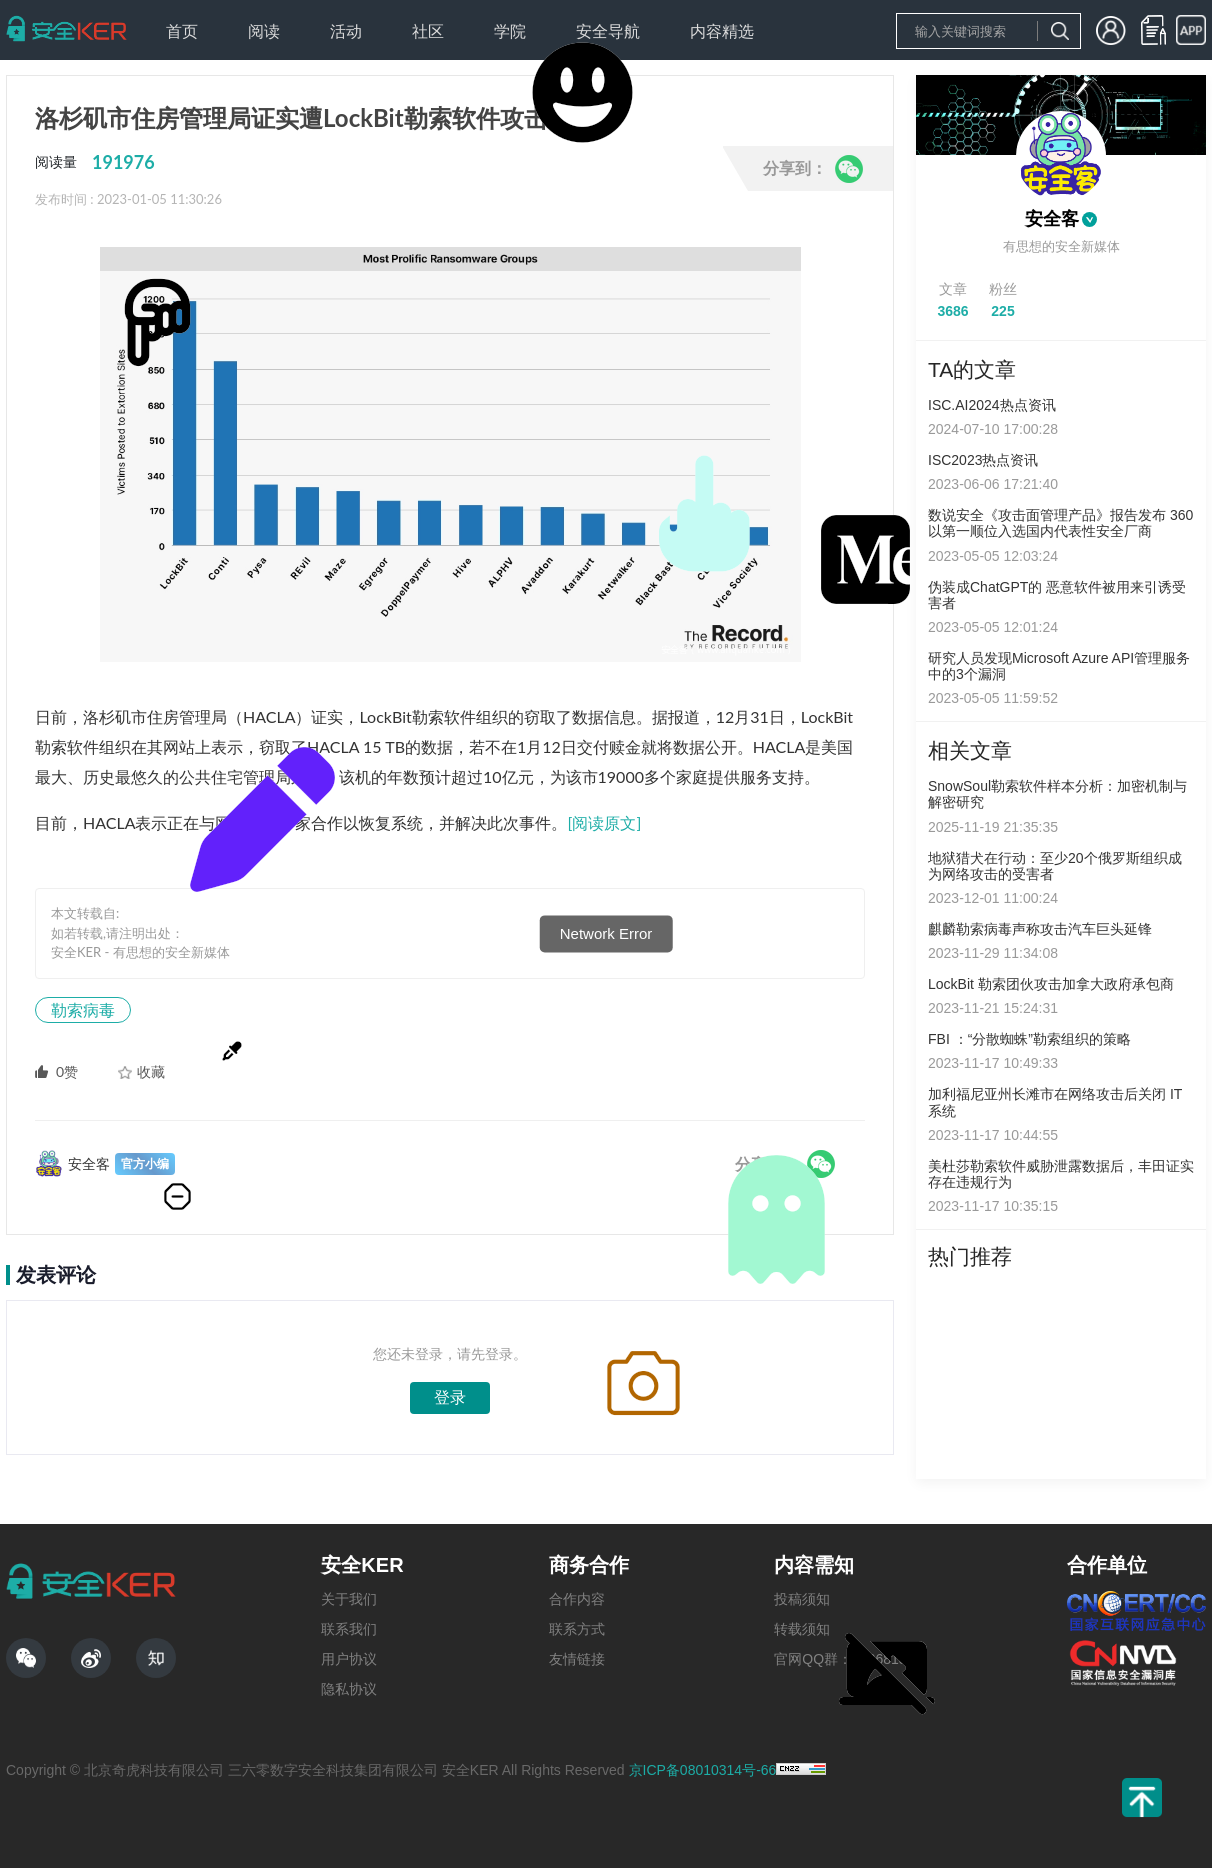 This screenshot has width=1212, height=1868. Describe the element at coordinates (865, 559) in the screenshot. I see `open the Medium app` at that location.